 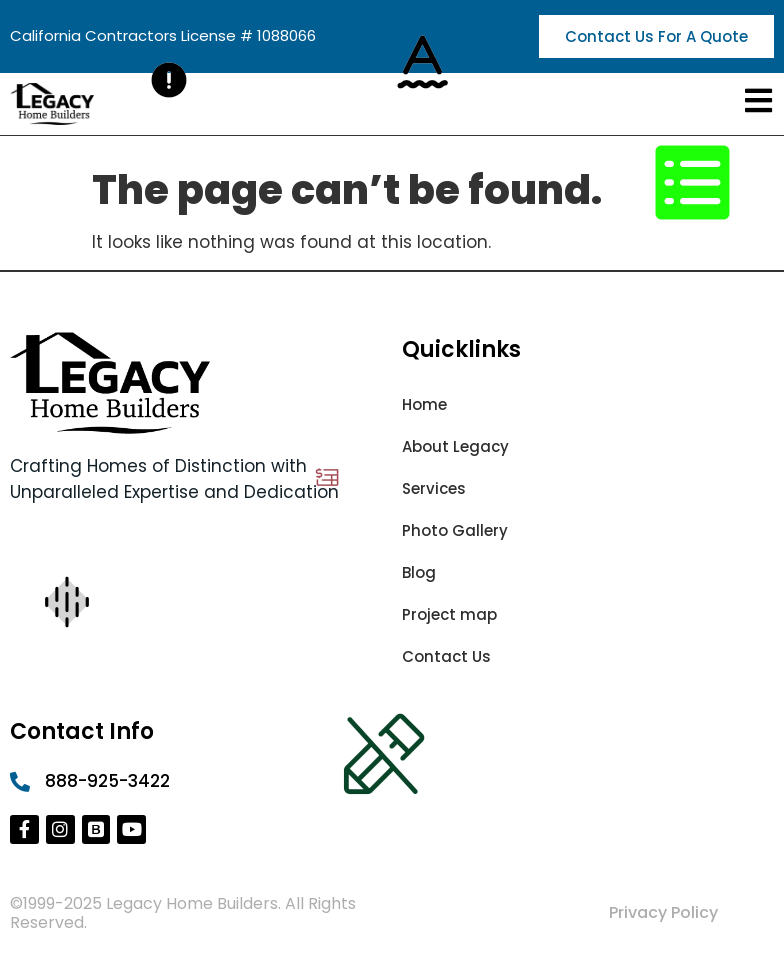 I want to click on open google podcasts app, so click(x=67, y=602).